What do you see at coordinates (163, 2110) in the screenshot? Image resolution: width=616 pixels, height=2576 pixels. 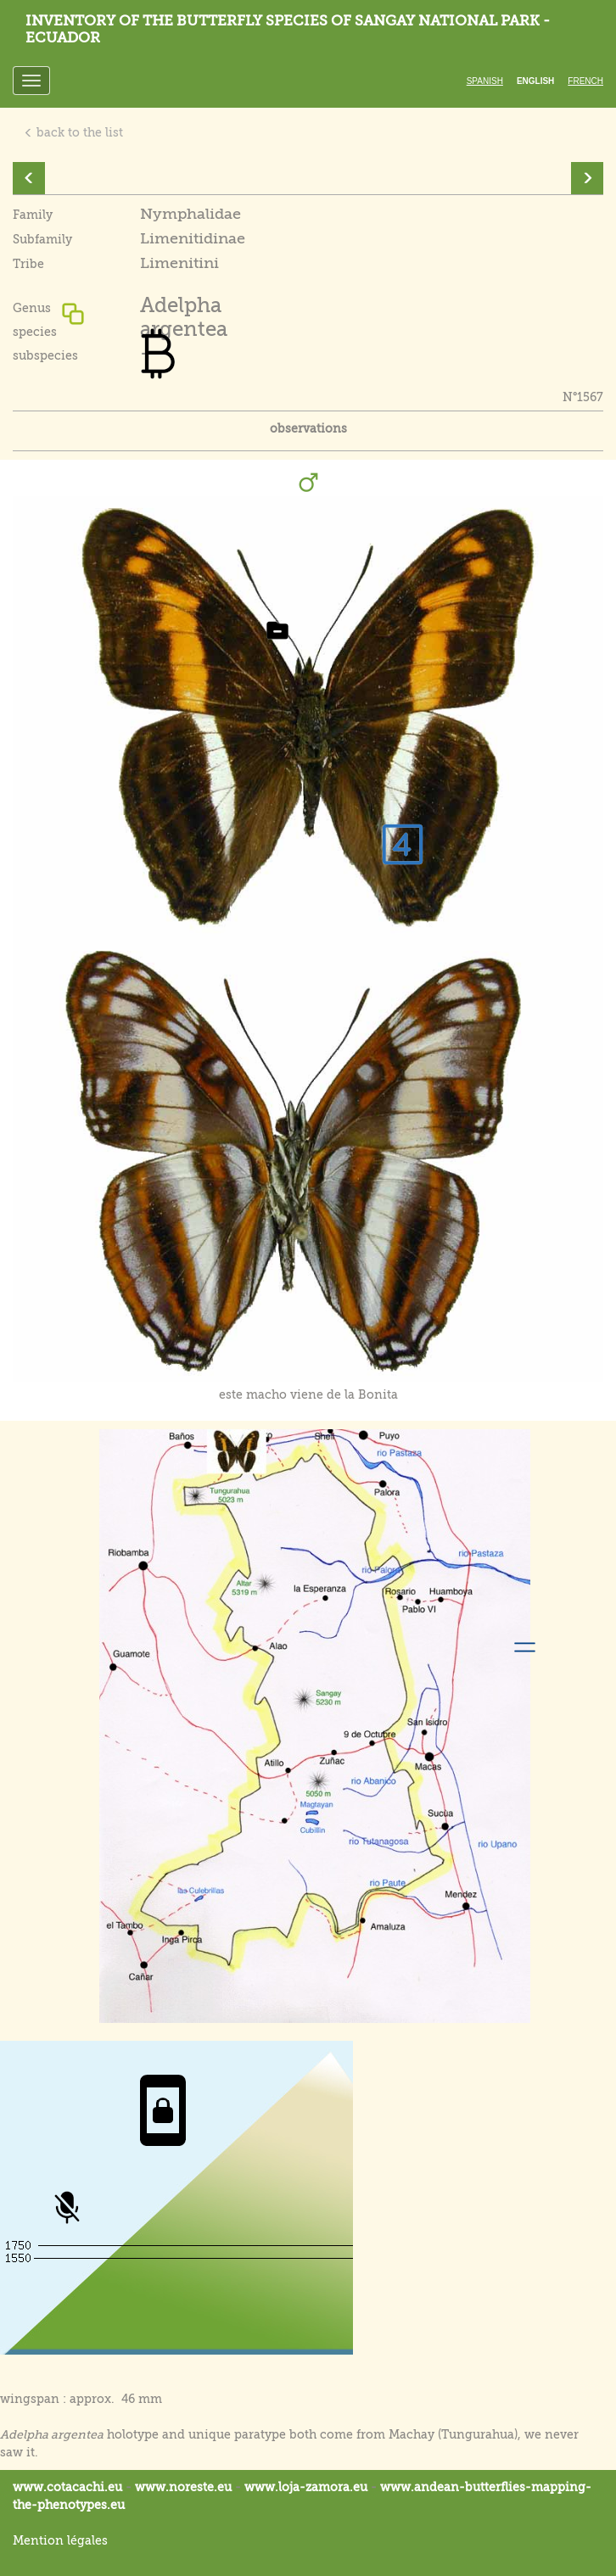 I see `lock screen in portrait orientation` at bounding box center [163, 2110].